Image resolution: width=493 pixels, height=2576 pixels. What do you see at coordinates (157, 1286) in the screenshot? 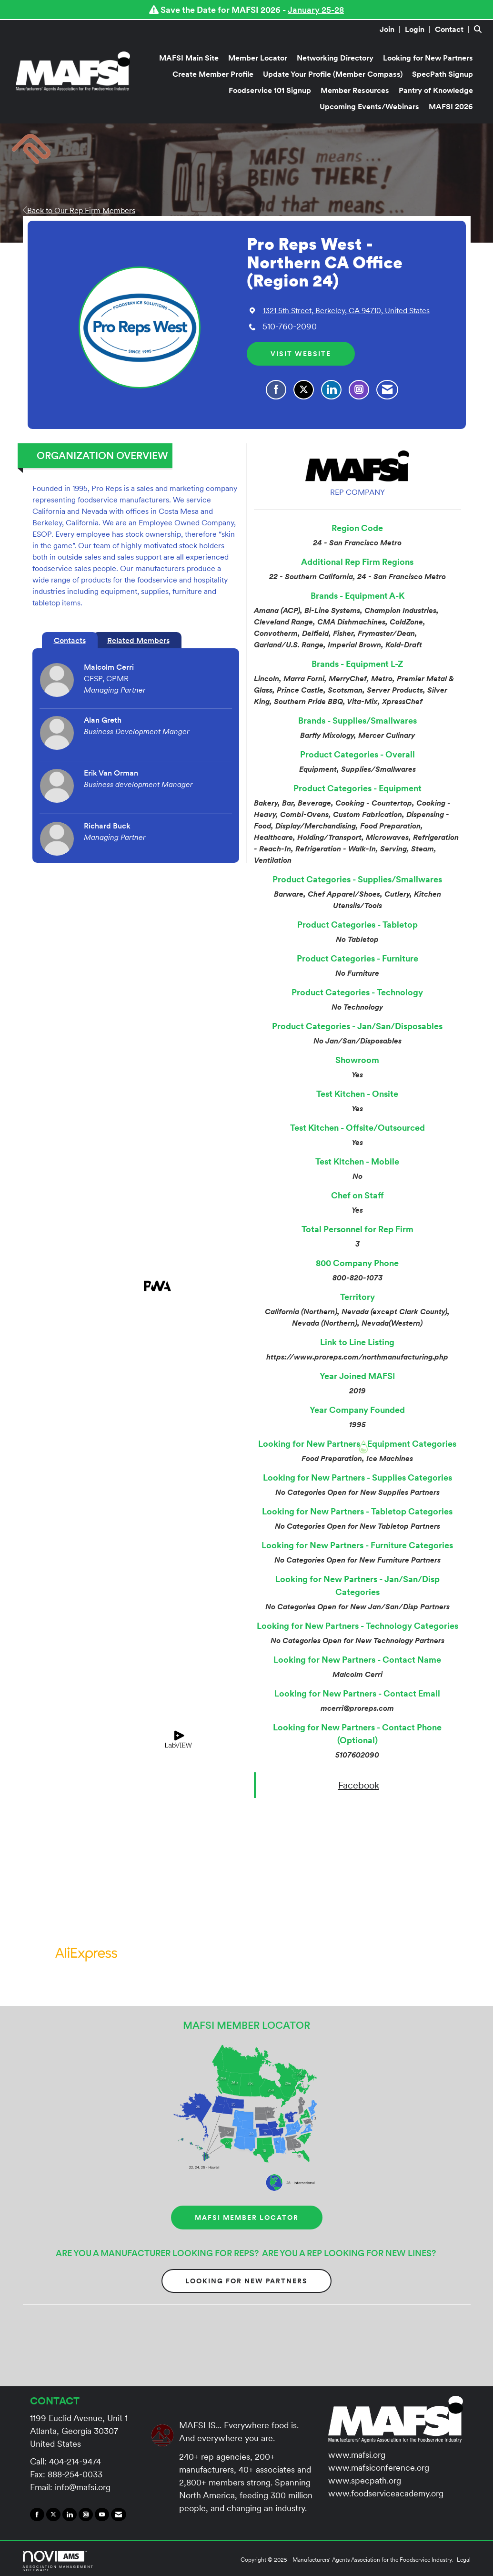
I see `progressive web app logo` at bounding box center [157, 1286].